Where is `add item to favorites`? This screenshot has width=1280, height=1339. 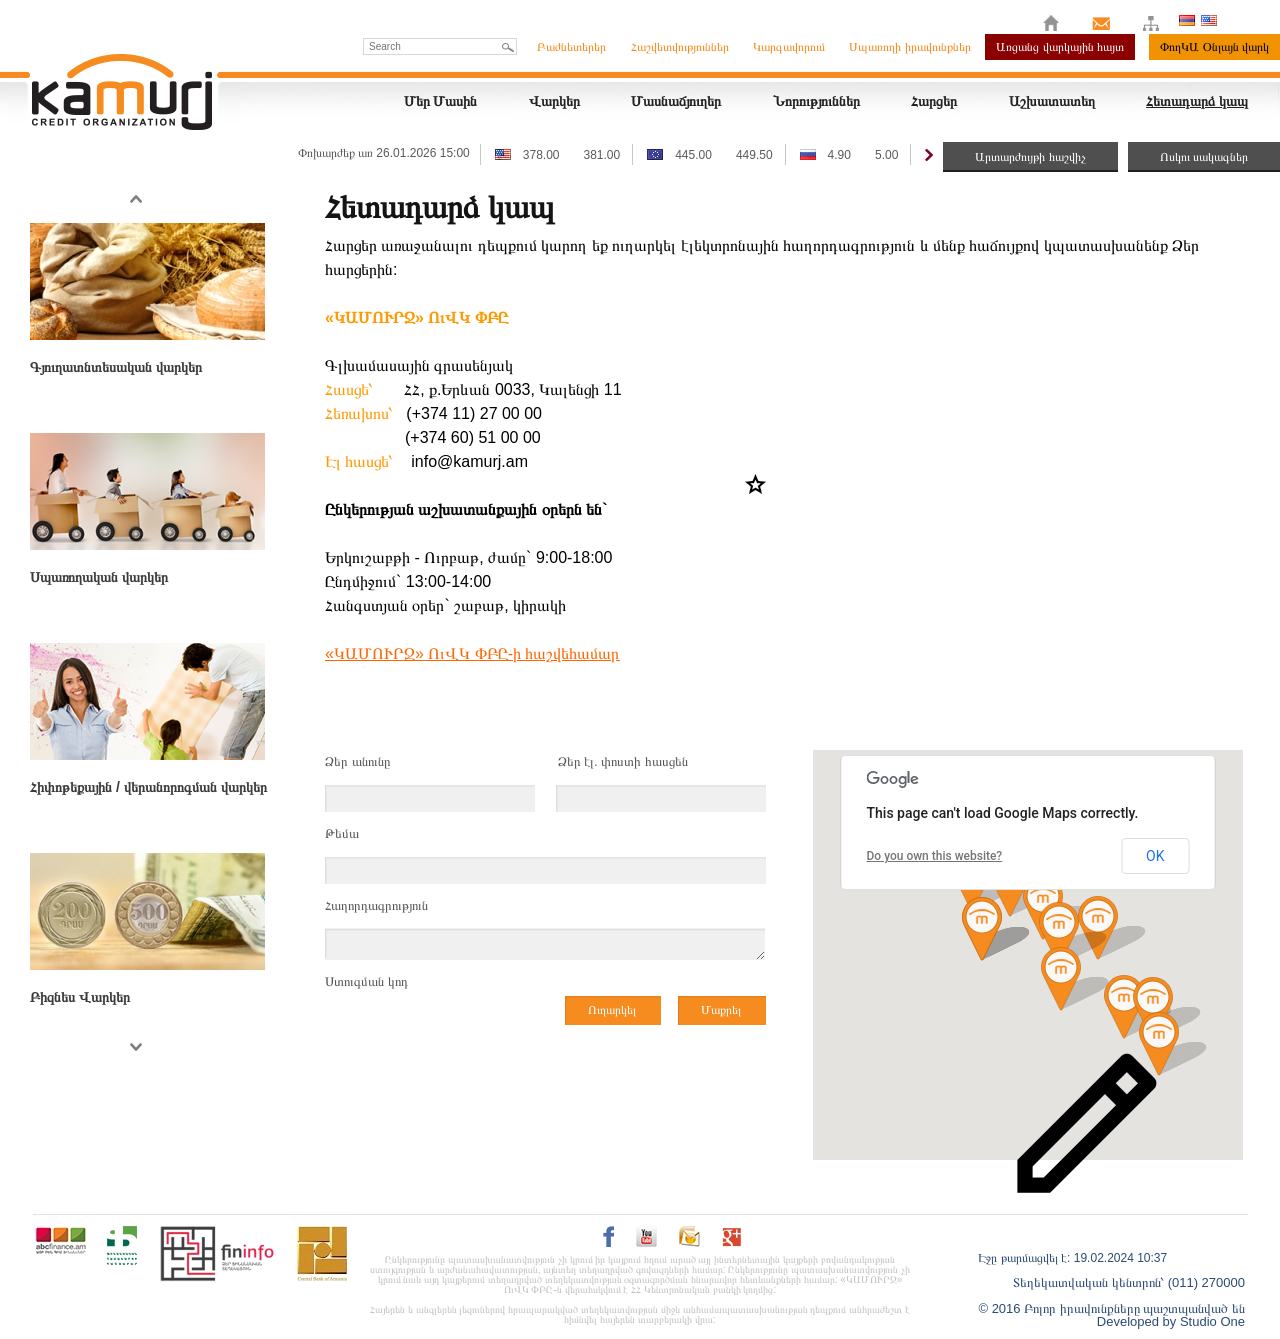
add item to favorites is located at coordinates (755, 484).